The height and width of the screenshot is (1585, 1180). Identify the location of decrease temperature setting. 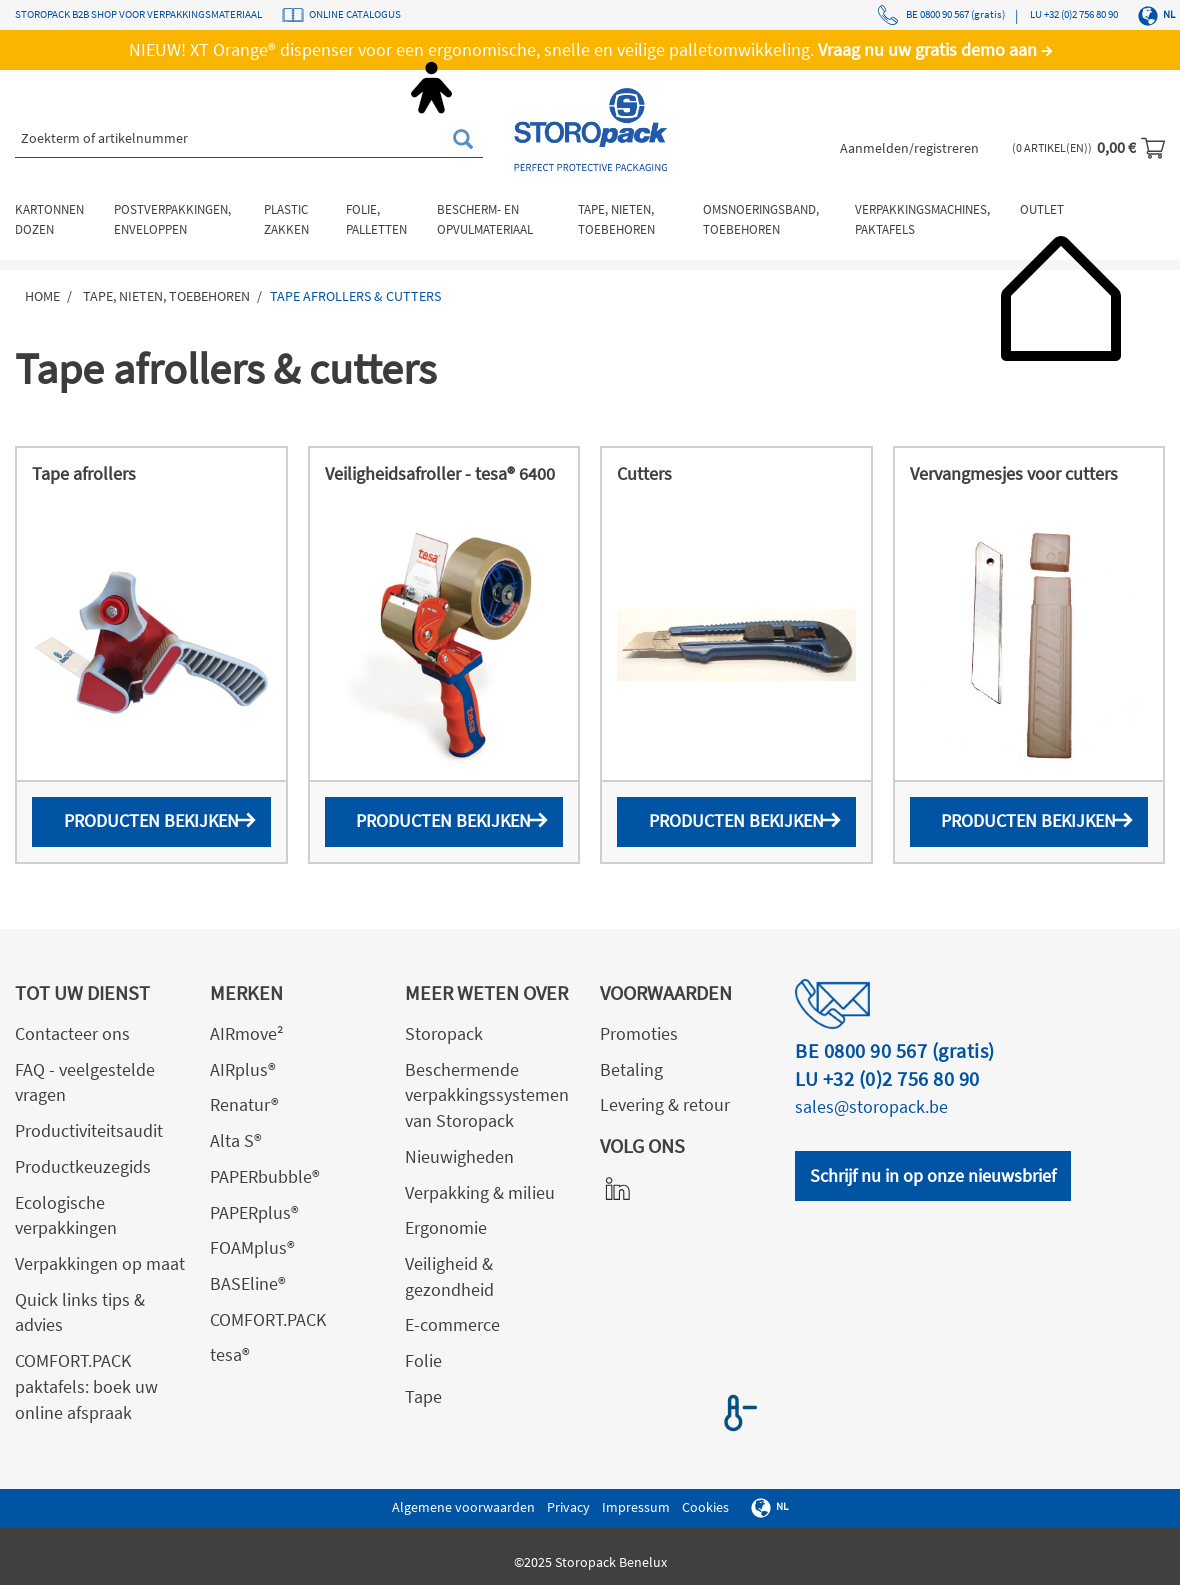
(737, 1413).